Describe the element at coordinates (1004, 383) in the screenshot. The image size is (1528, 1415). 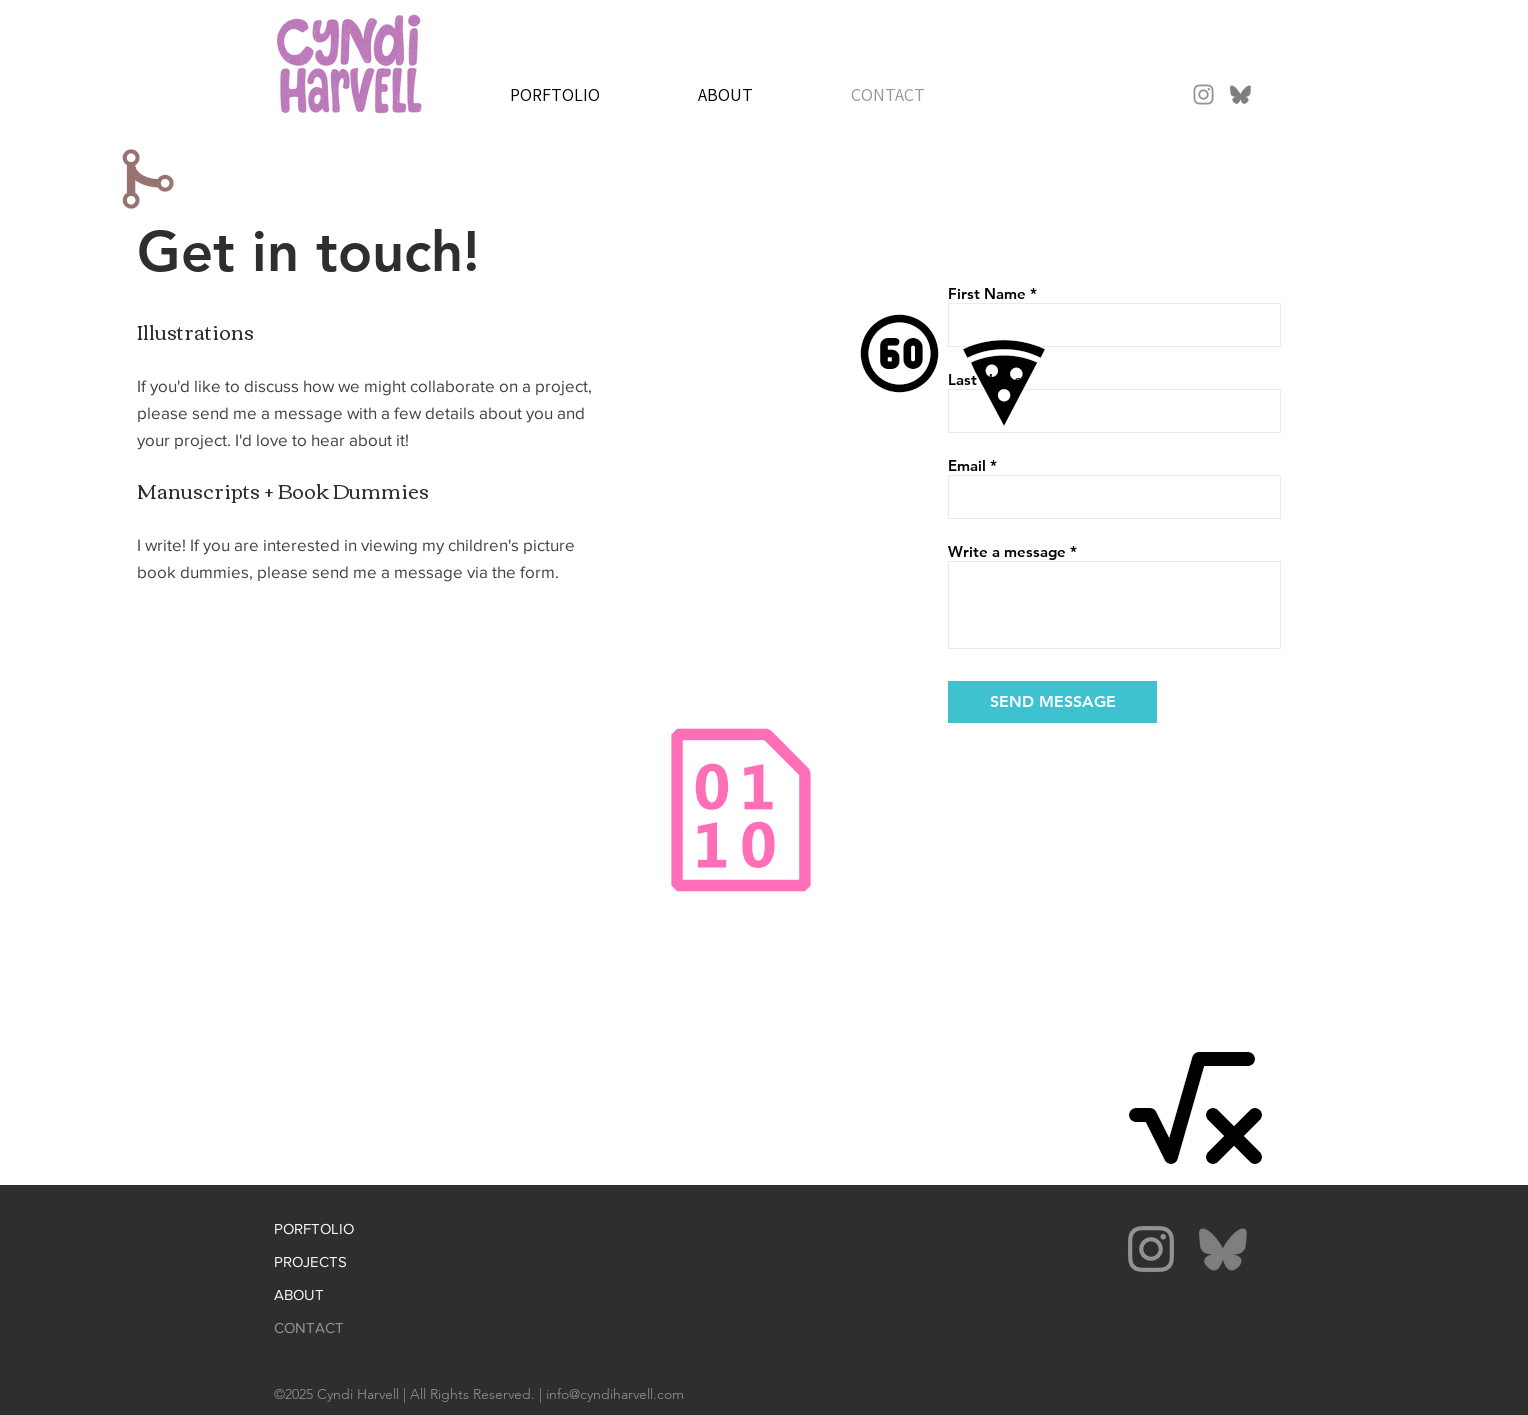
I see `order food or access food delivery` at that location.